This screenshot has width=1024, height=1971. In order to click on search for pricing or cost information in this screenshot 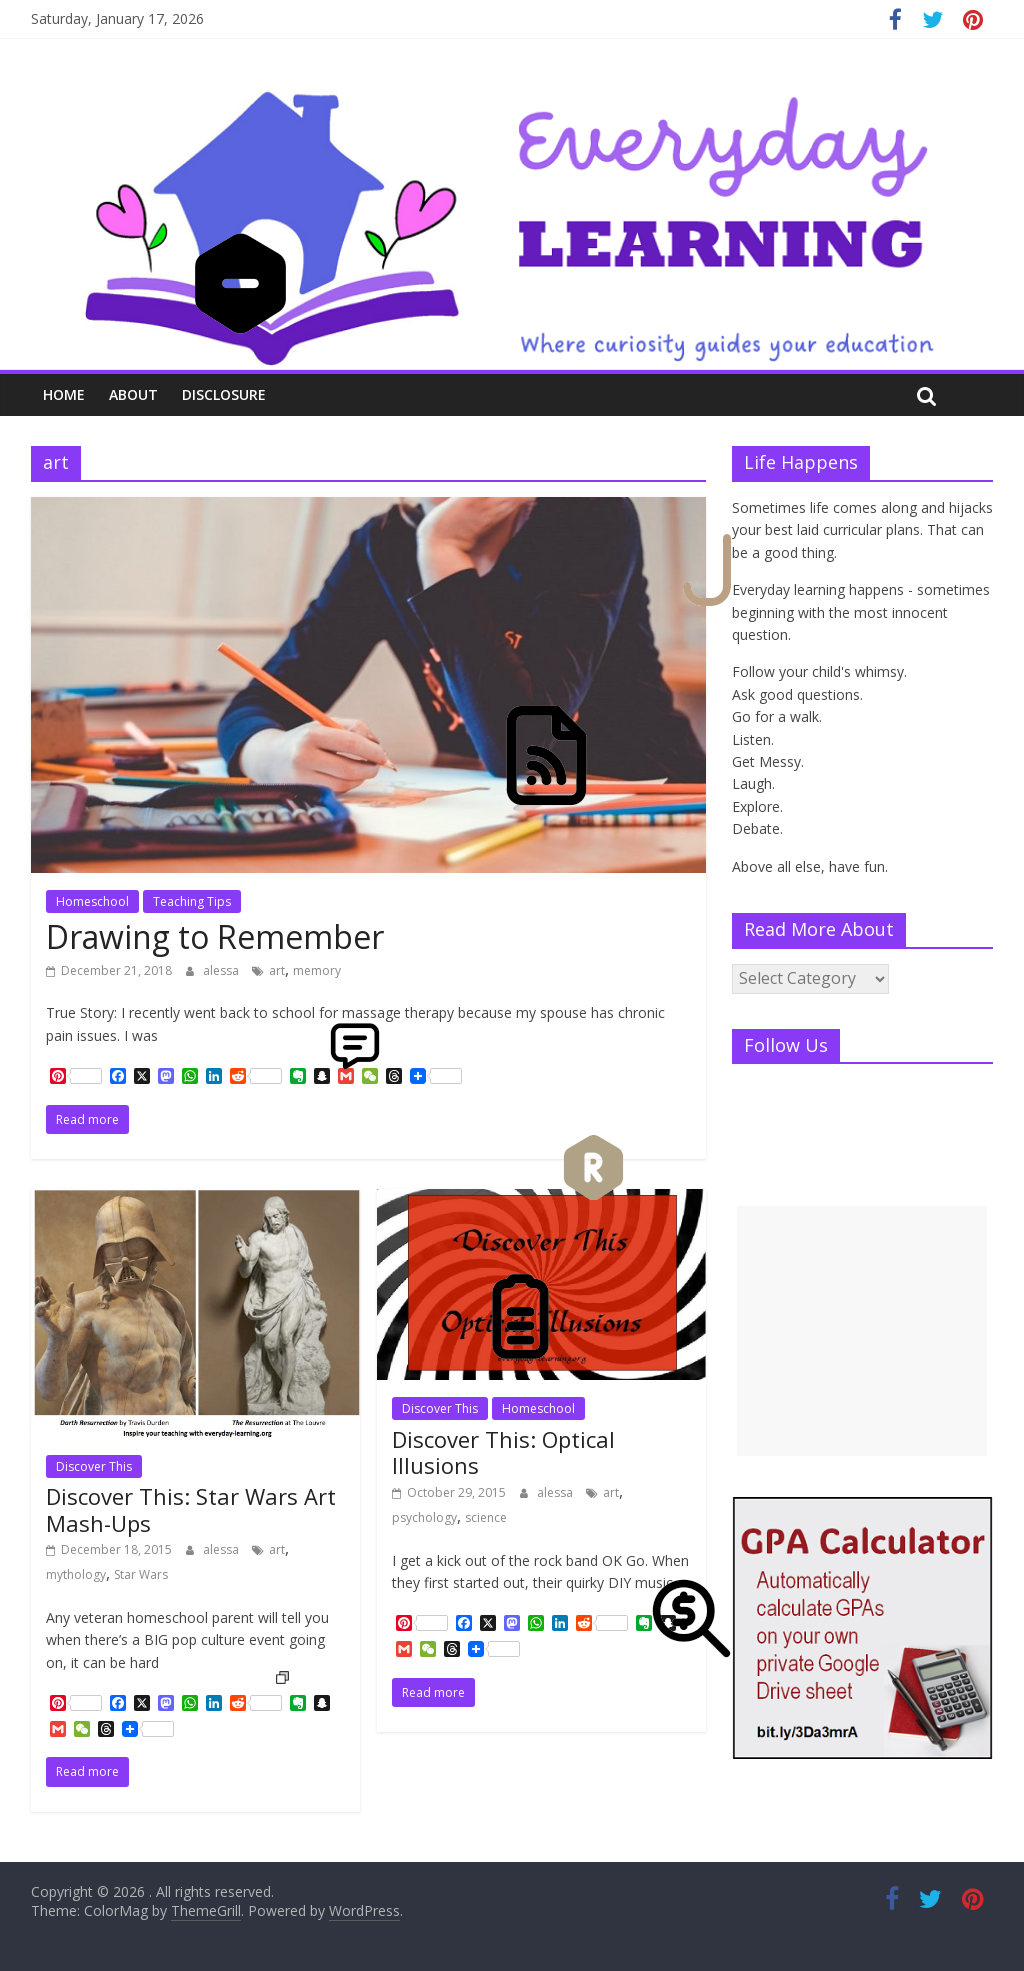, I will do `click(691, 1618)`.